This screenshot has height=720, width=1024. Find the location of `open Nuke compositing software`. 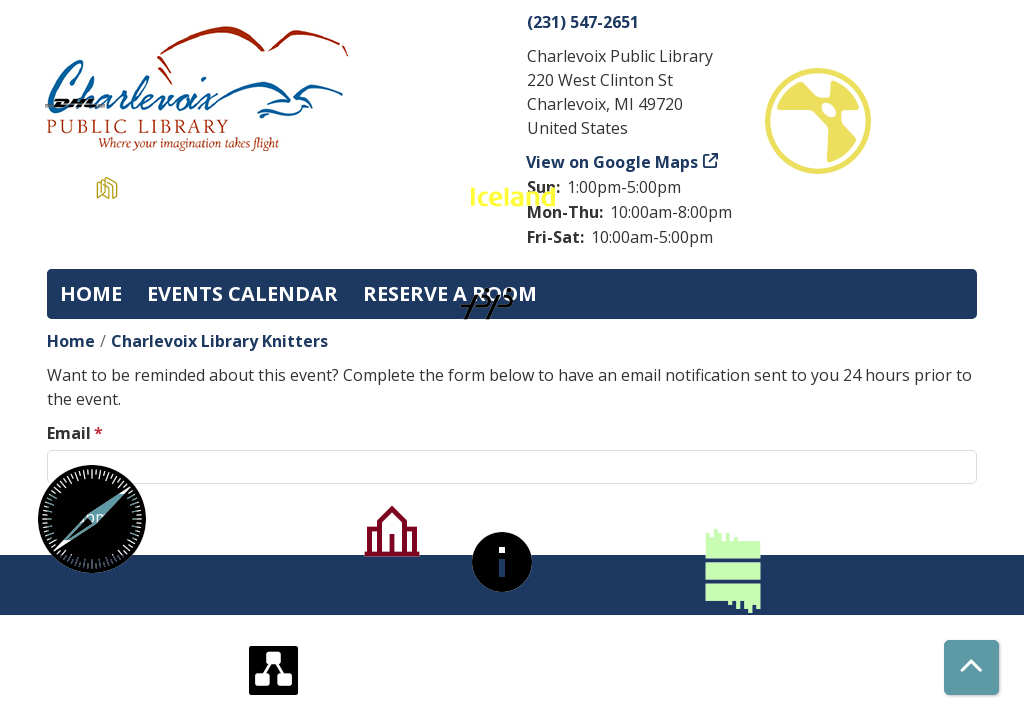

open Nuke compositing software is located at coordinates (818, 121).